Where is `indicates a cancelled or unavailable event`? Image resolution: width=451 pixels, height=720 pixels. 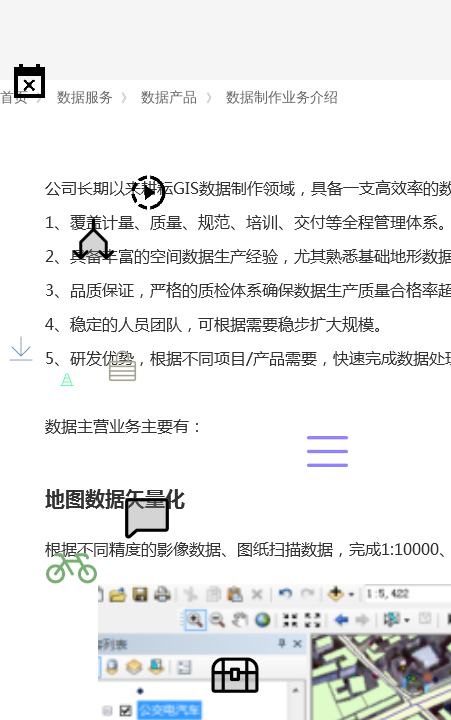
indicates a cancelled or unavailable event is located at coordinates (29, 82).